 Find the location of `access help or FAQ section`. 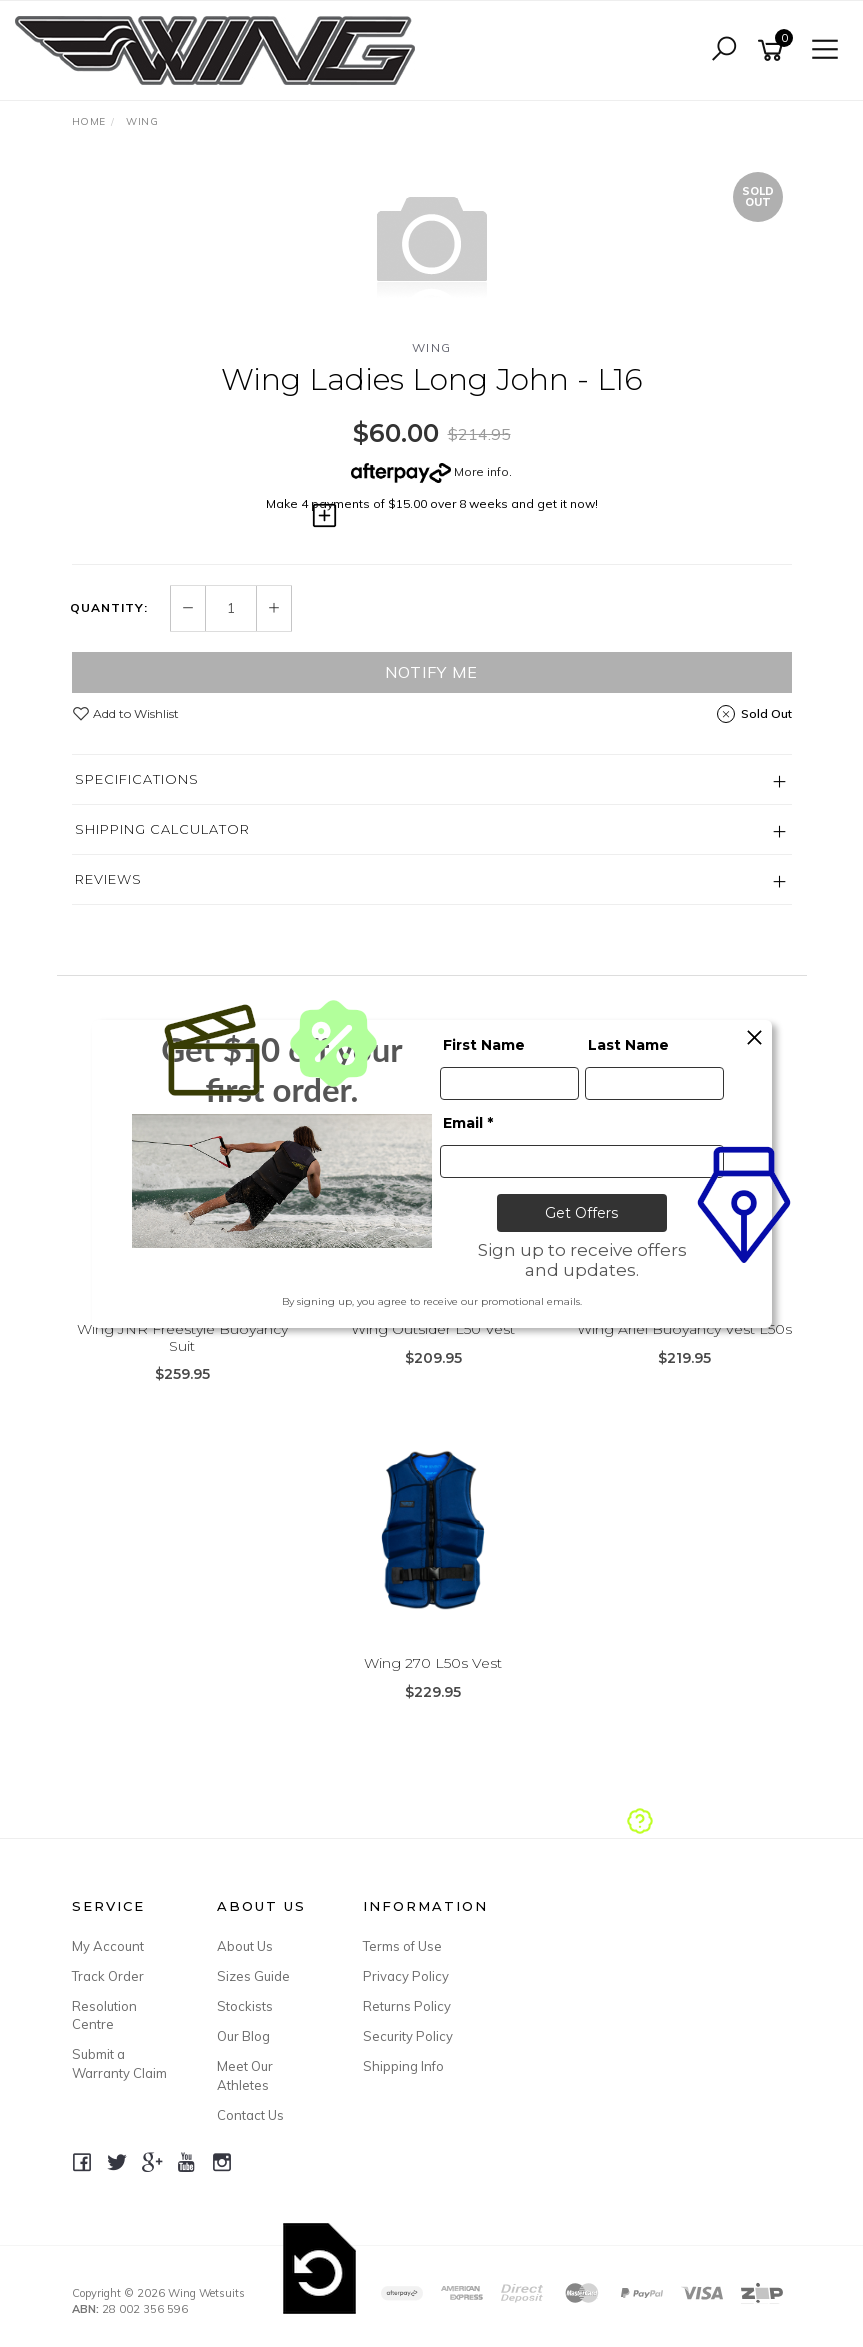

access help or FAQ section is located at coordinates (640, 1821).